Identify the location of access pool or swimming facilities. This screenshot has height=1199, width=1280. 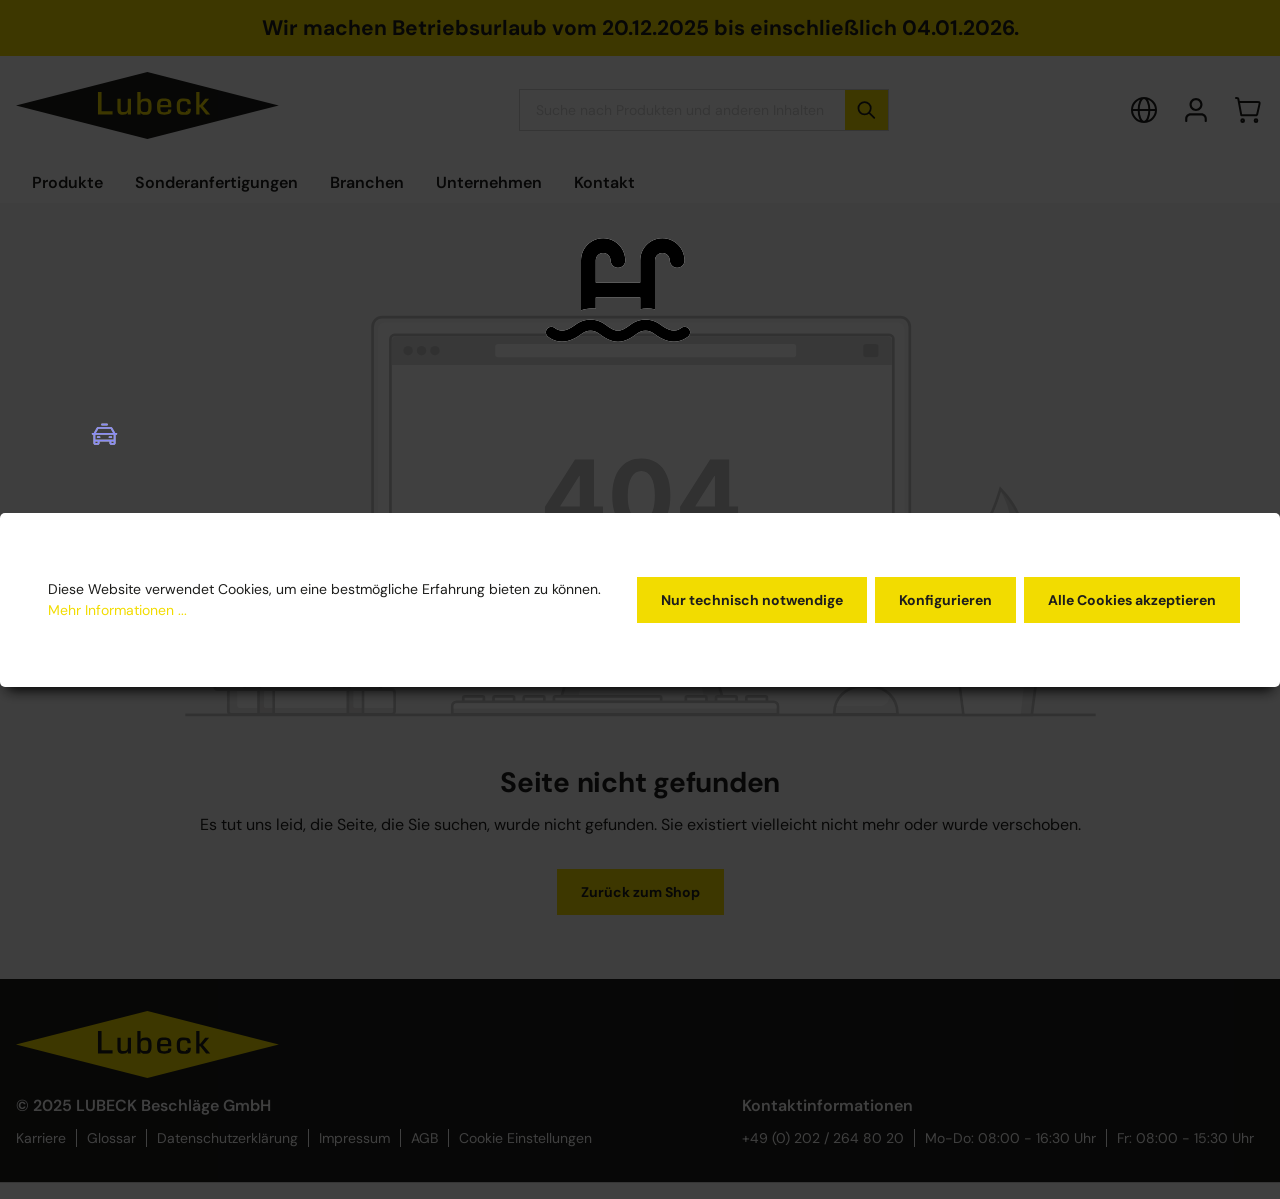
(618, 290).